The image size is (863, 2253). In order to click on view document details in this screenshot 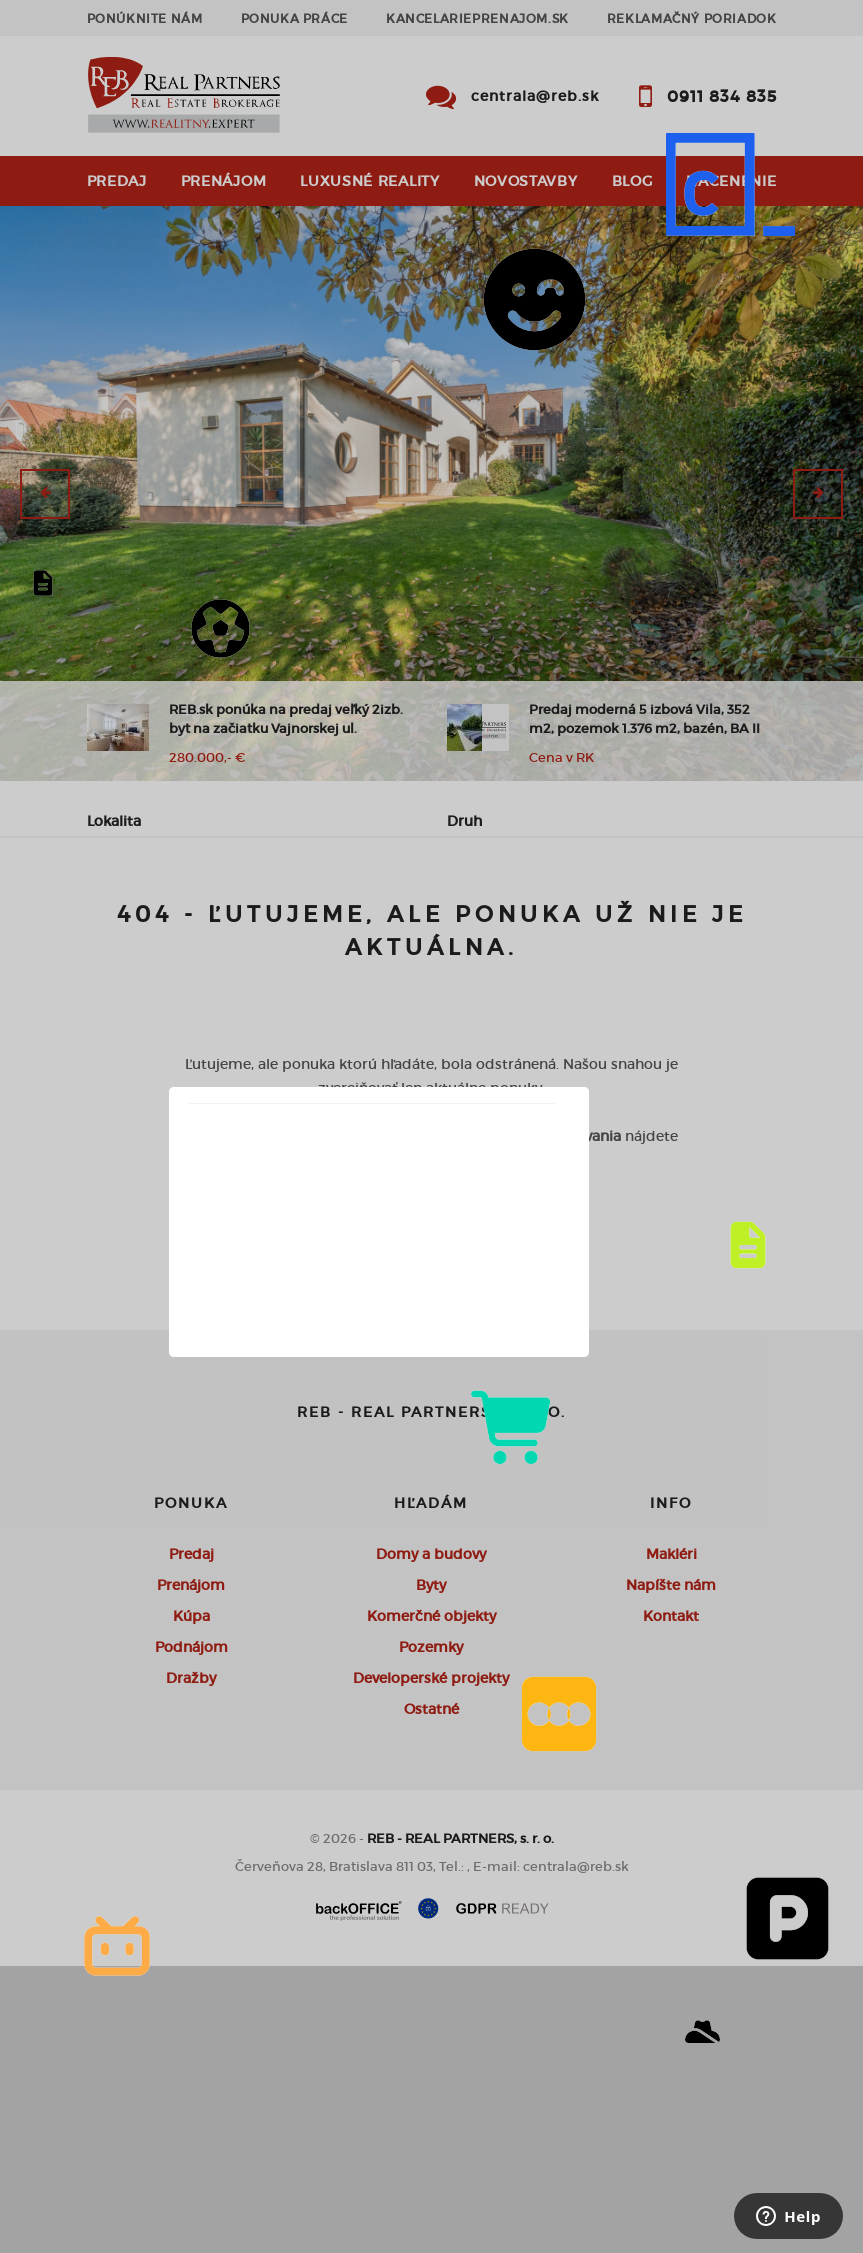, I will do `click(43, 583)`.